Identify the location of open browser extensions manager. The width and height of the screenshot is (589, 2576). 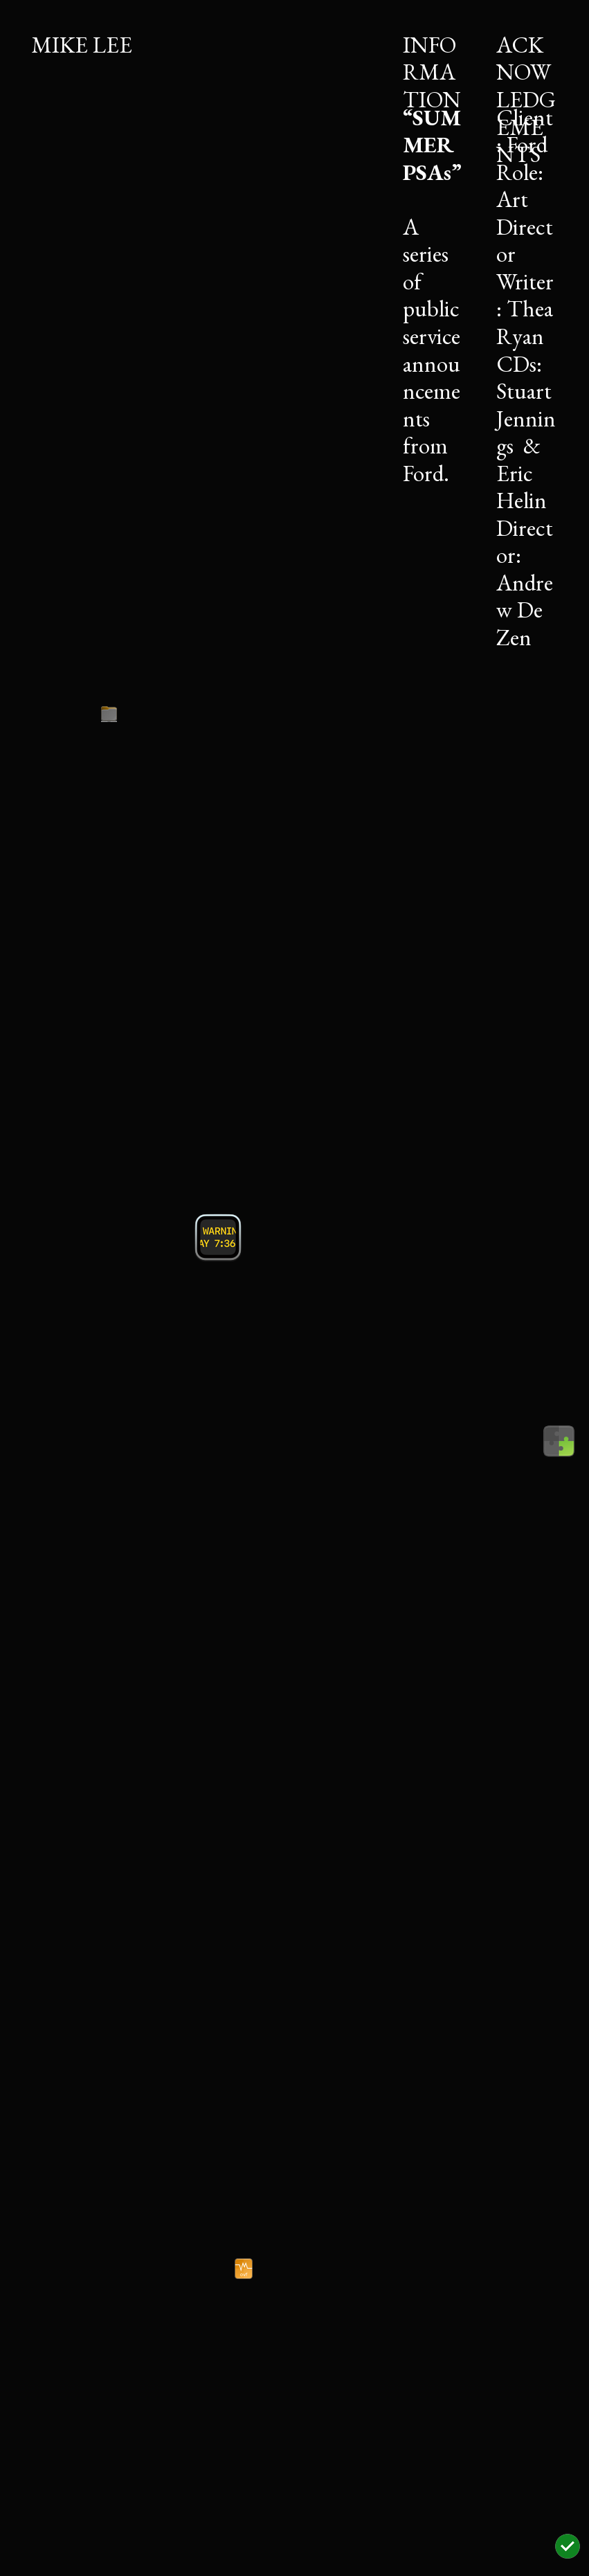
(559, 1441).